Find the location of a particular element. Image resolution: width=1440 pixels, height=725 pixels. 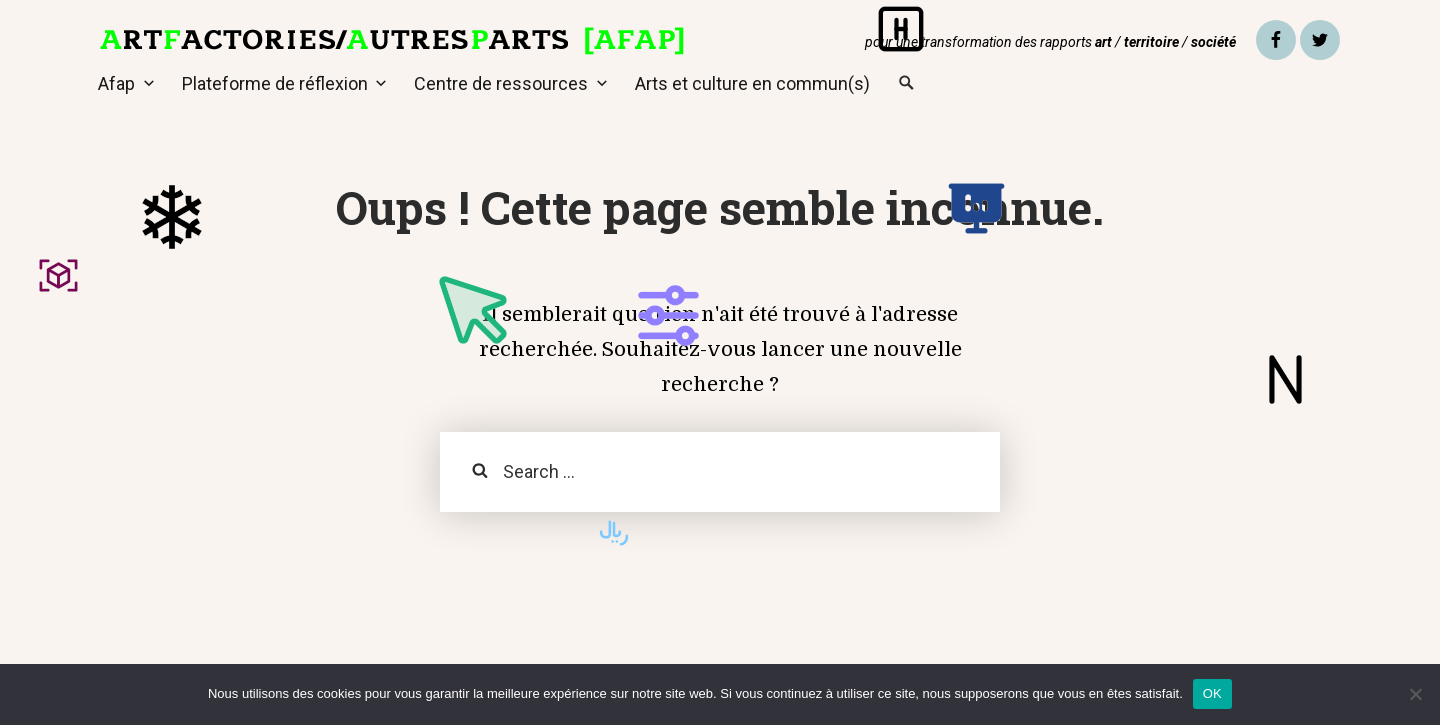

view presentation analytics is located at coordinates (976, 208).